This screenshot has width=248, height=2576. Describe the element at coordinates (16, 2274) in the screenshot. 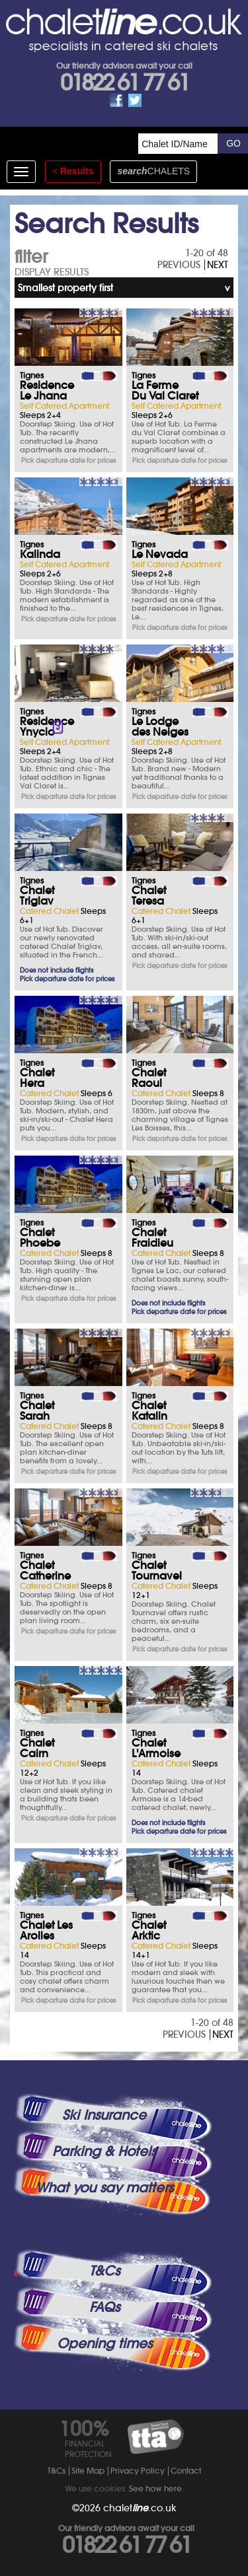

I see `indicates step 5 in a multi-step process` at that location.